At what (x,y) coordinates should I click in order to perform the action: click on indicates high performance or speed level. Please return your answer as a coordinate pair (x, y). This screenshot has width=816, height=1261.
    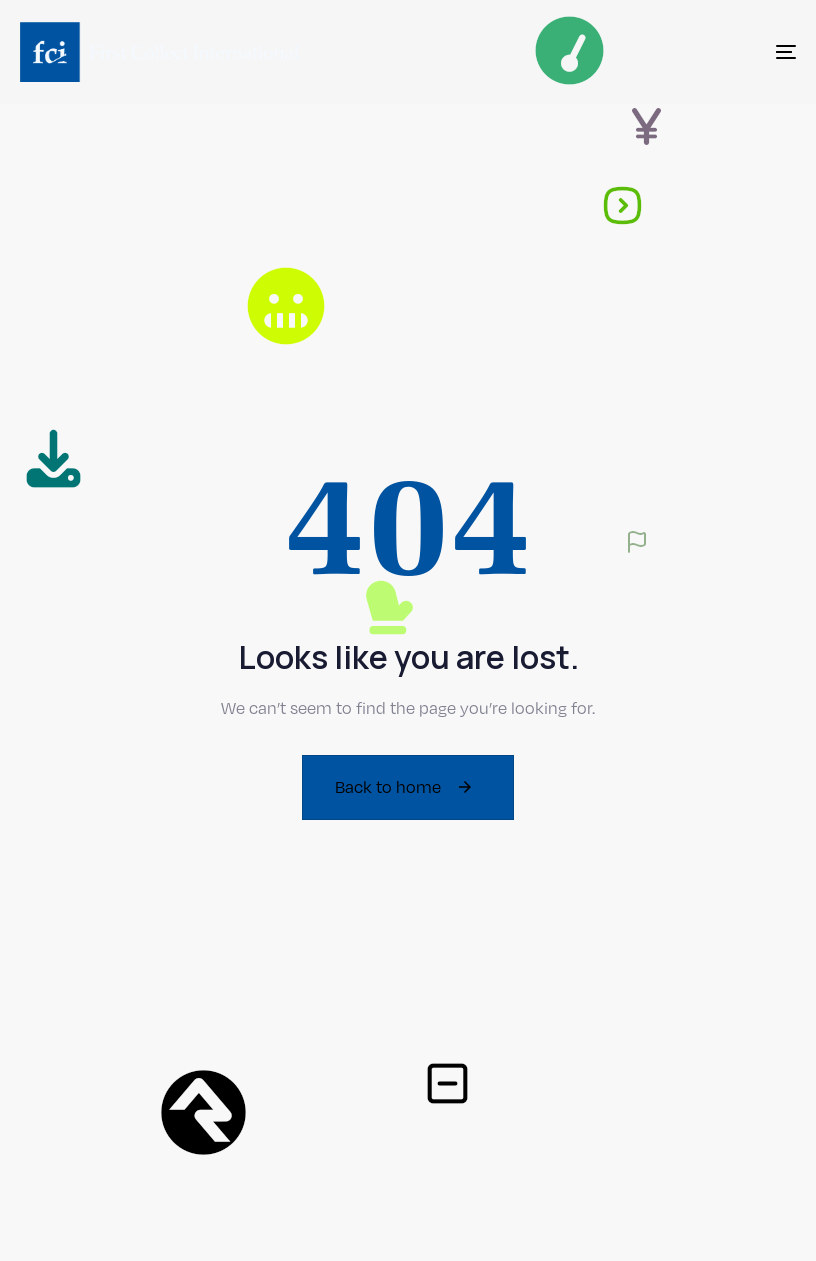
    Looking at the image, I should click on (569, 50).